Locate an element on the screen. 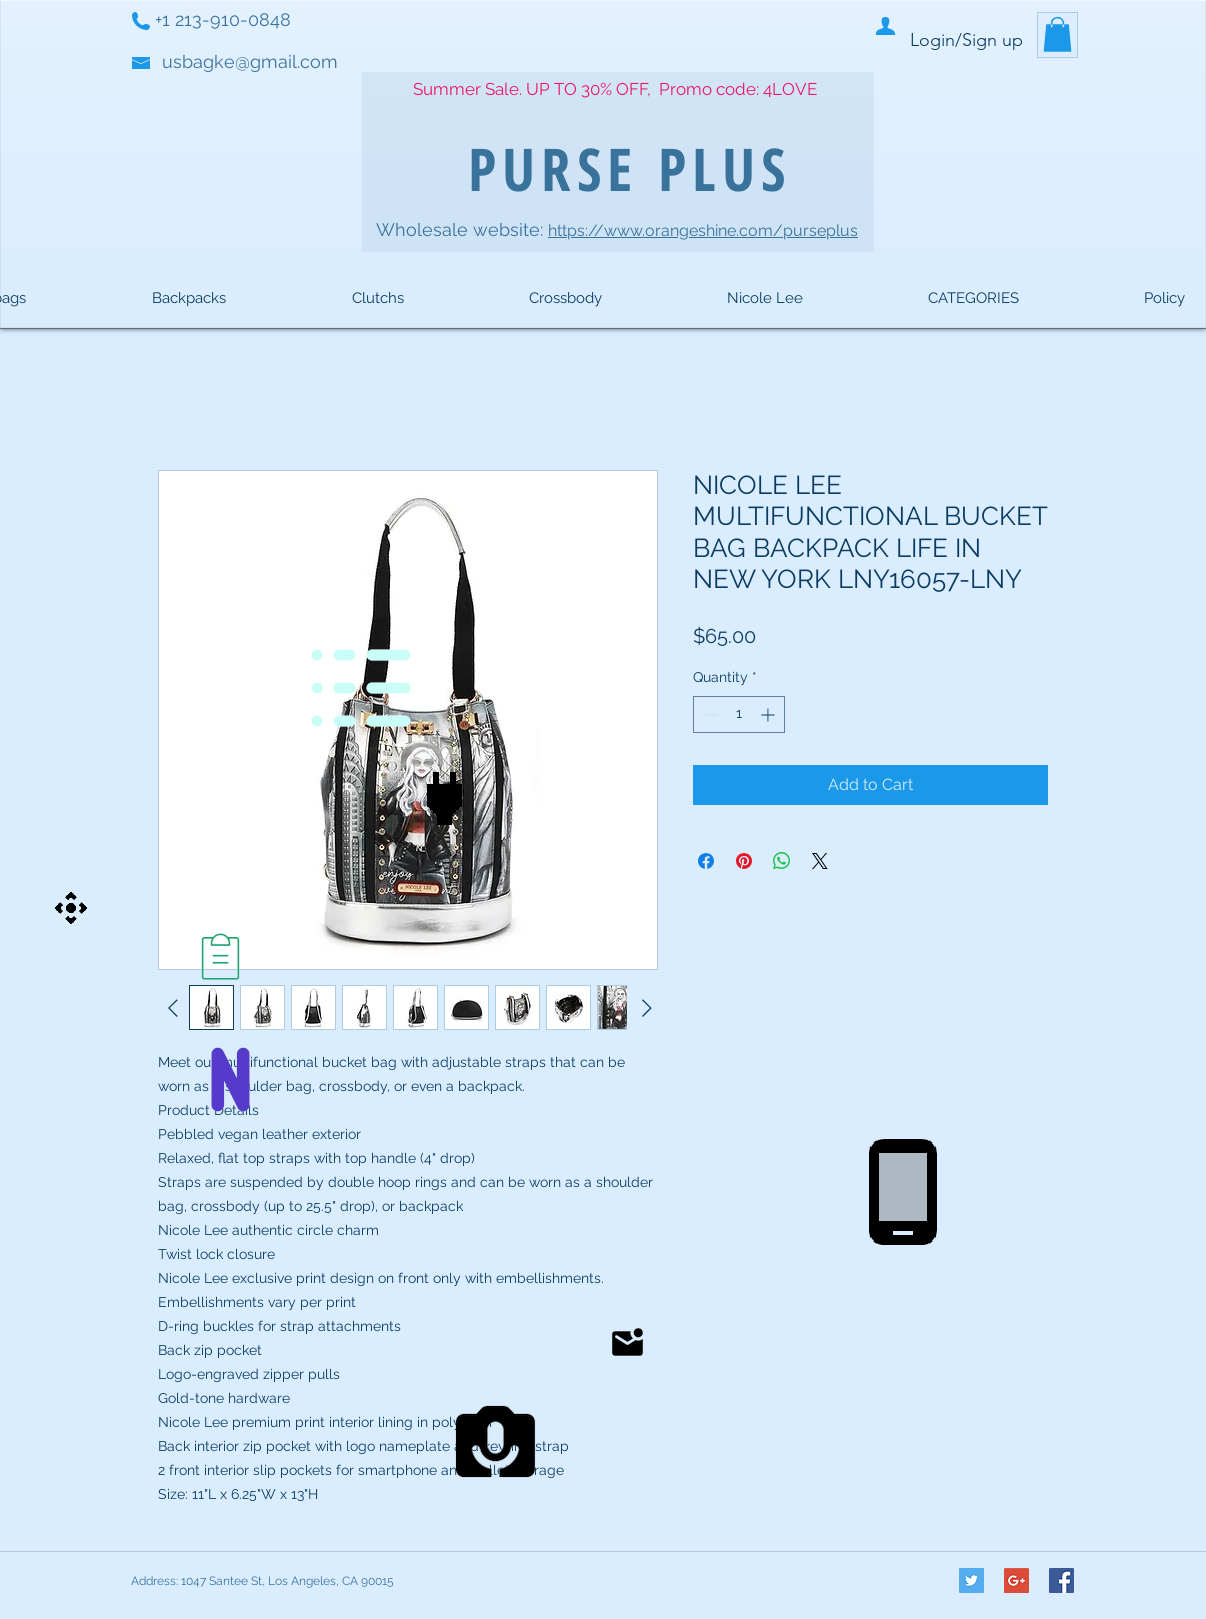 This screenshot has width=1206, height=1619. indicates an item starting with the letter n is located at coordinates (230, 1079).